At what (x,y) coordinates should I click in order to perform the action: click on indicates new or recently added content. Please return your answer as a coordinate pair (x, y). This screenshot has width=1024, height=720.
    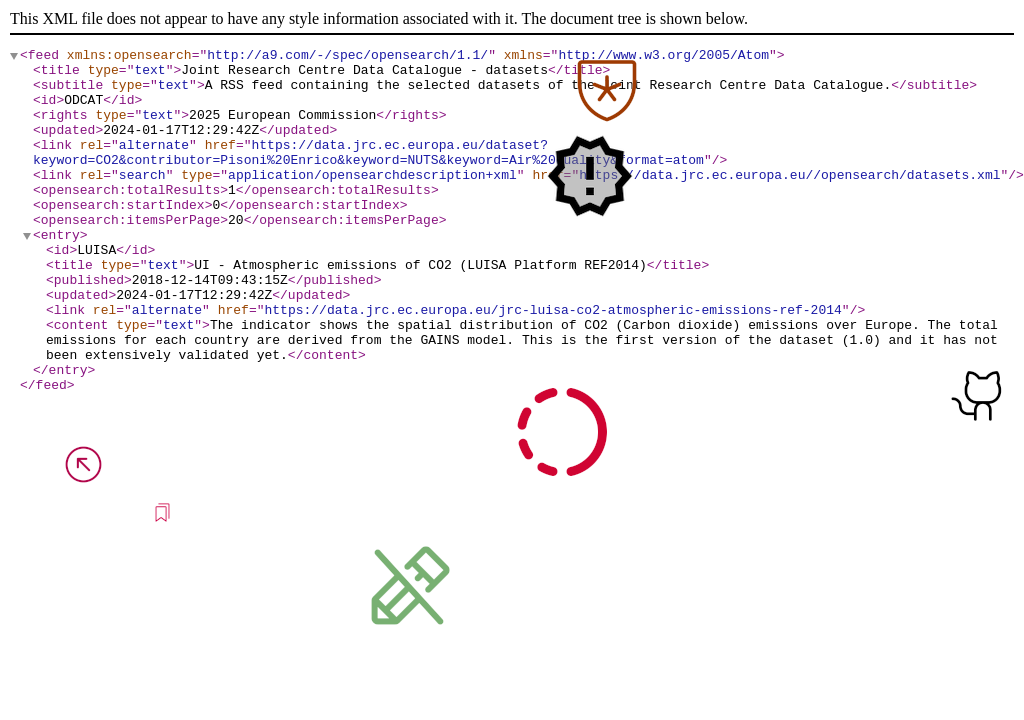
    Looking at the image, I should click on (590, 176).